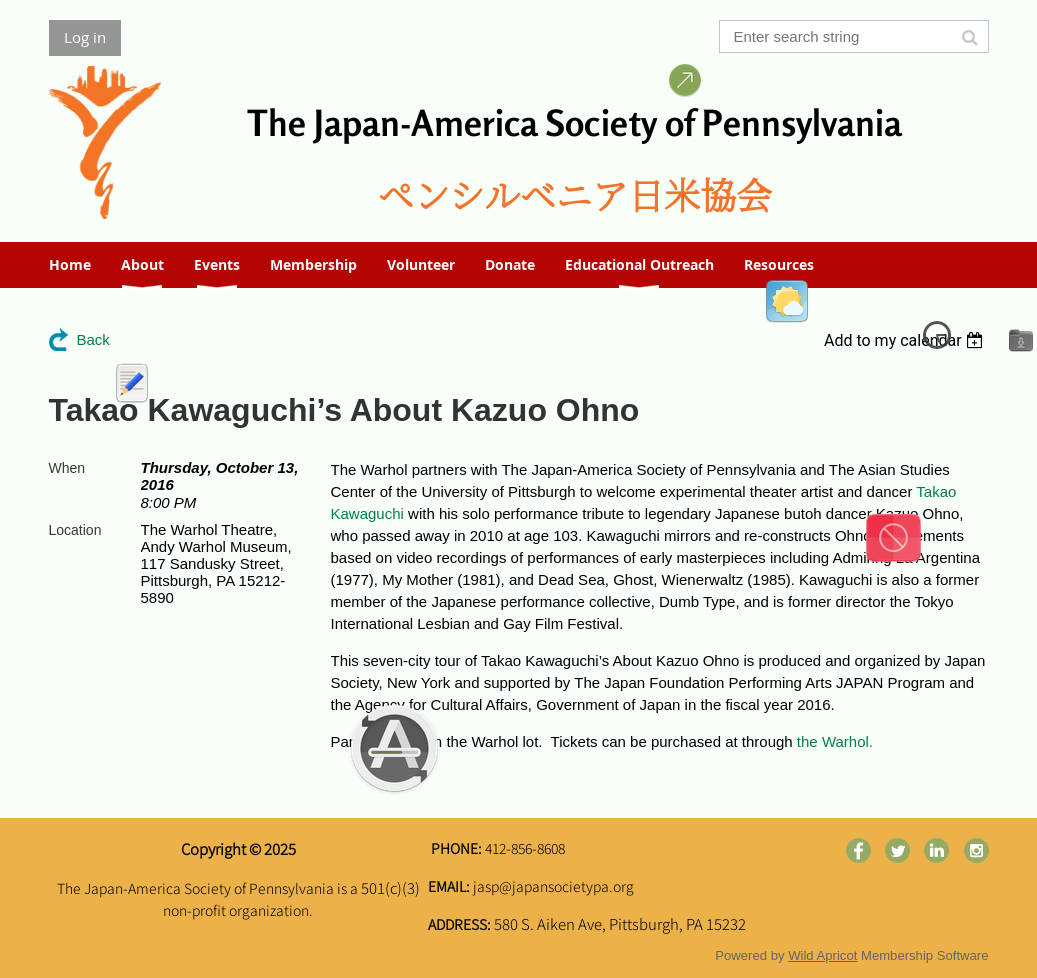 The height and width of the screenshot is (978, 1037). Describe the element at coordinates (394, 748) in the screenshot. I see `open the software update manager` at that location.